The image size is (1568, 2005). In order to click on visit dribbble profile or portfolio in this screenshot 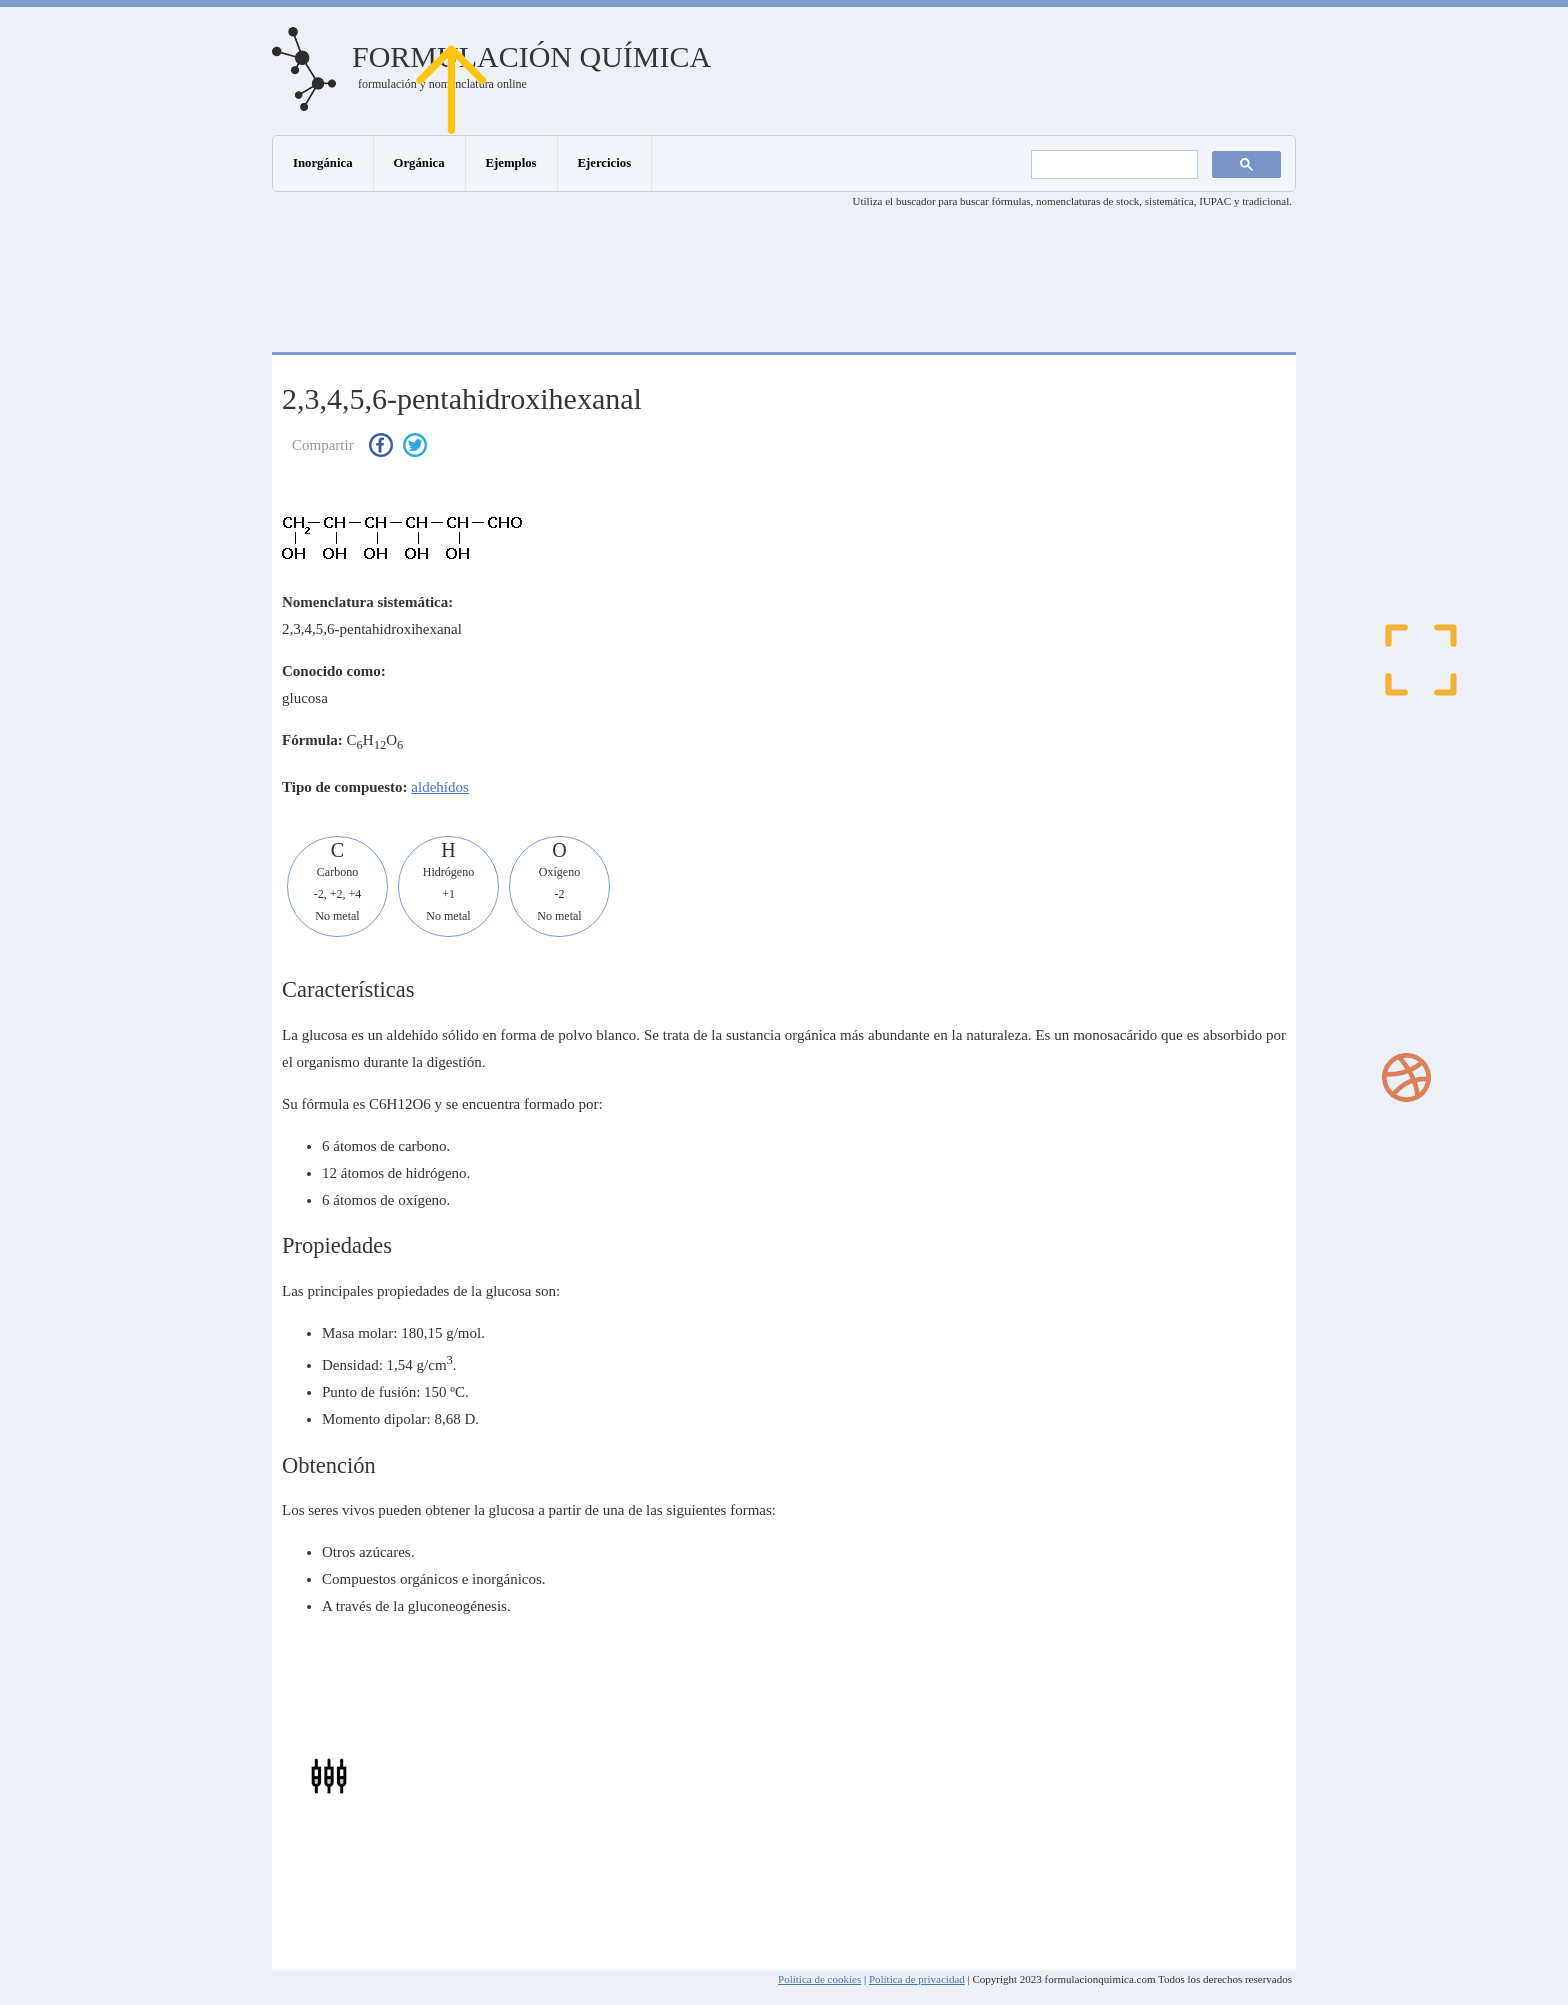, I will do `click(1406, 1077)`.